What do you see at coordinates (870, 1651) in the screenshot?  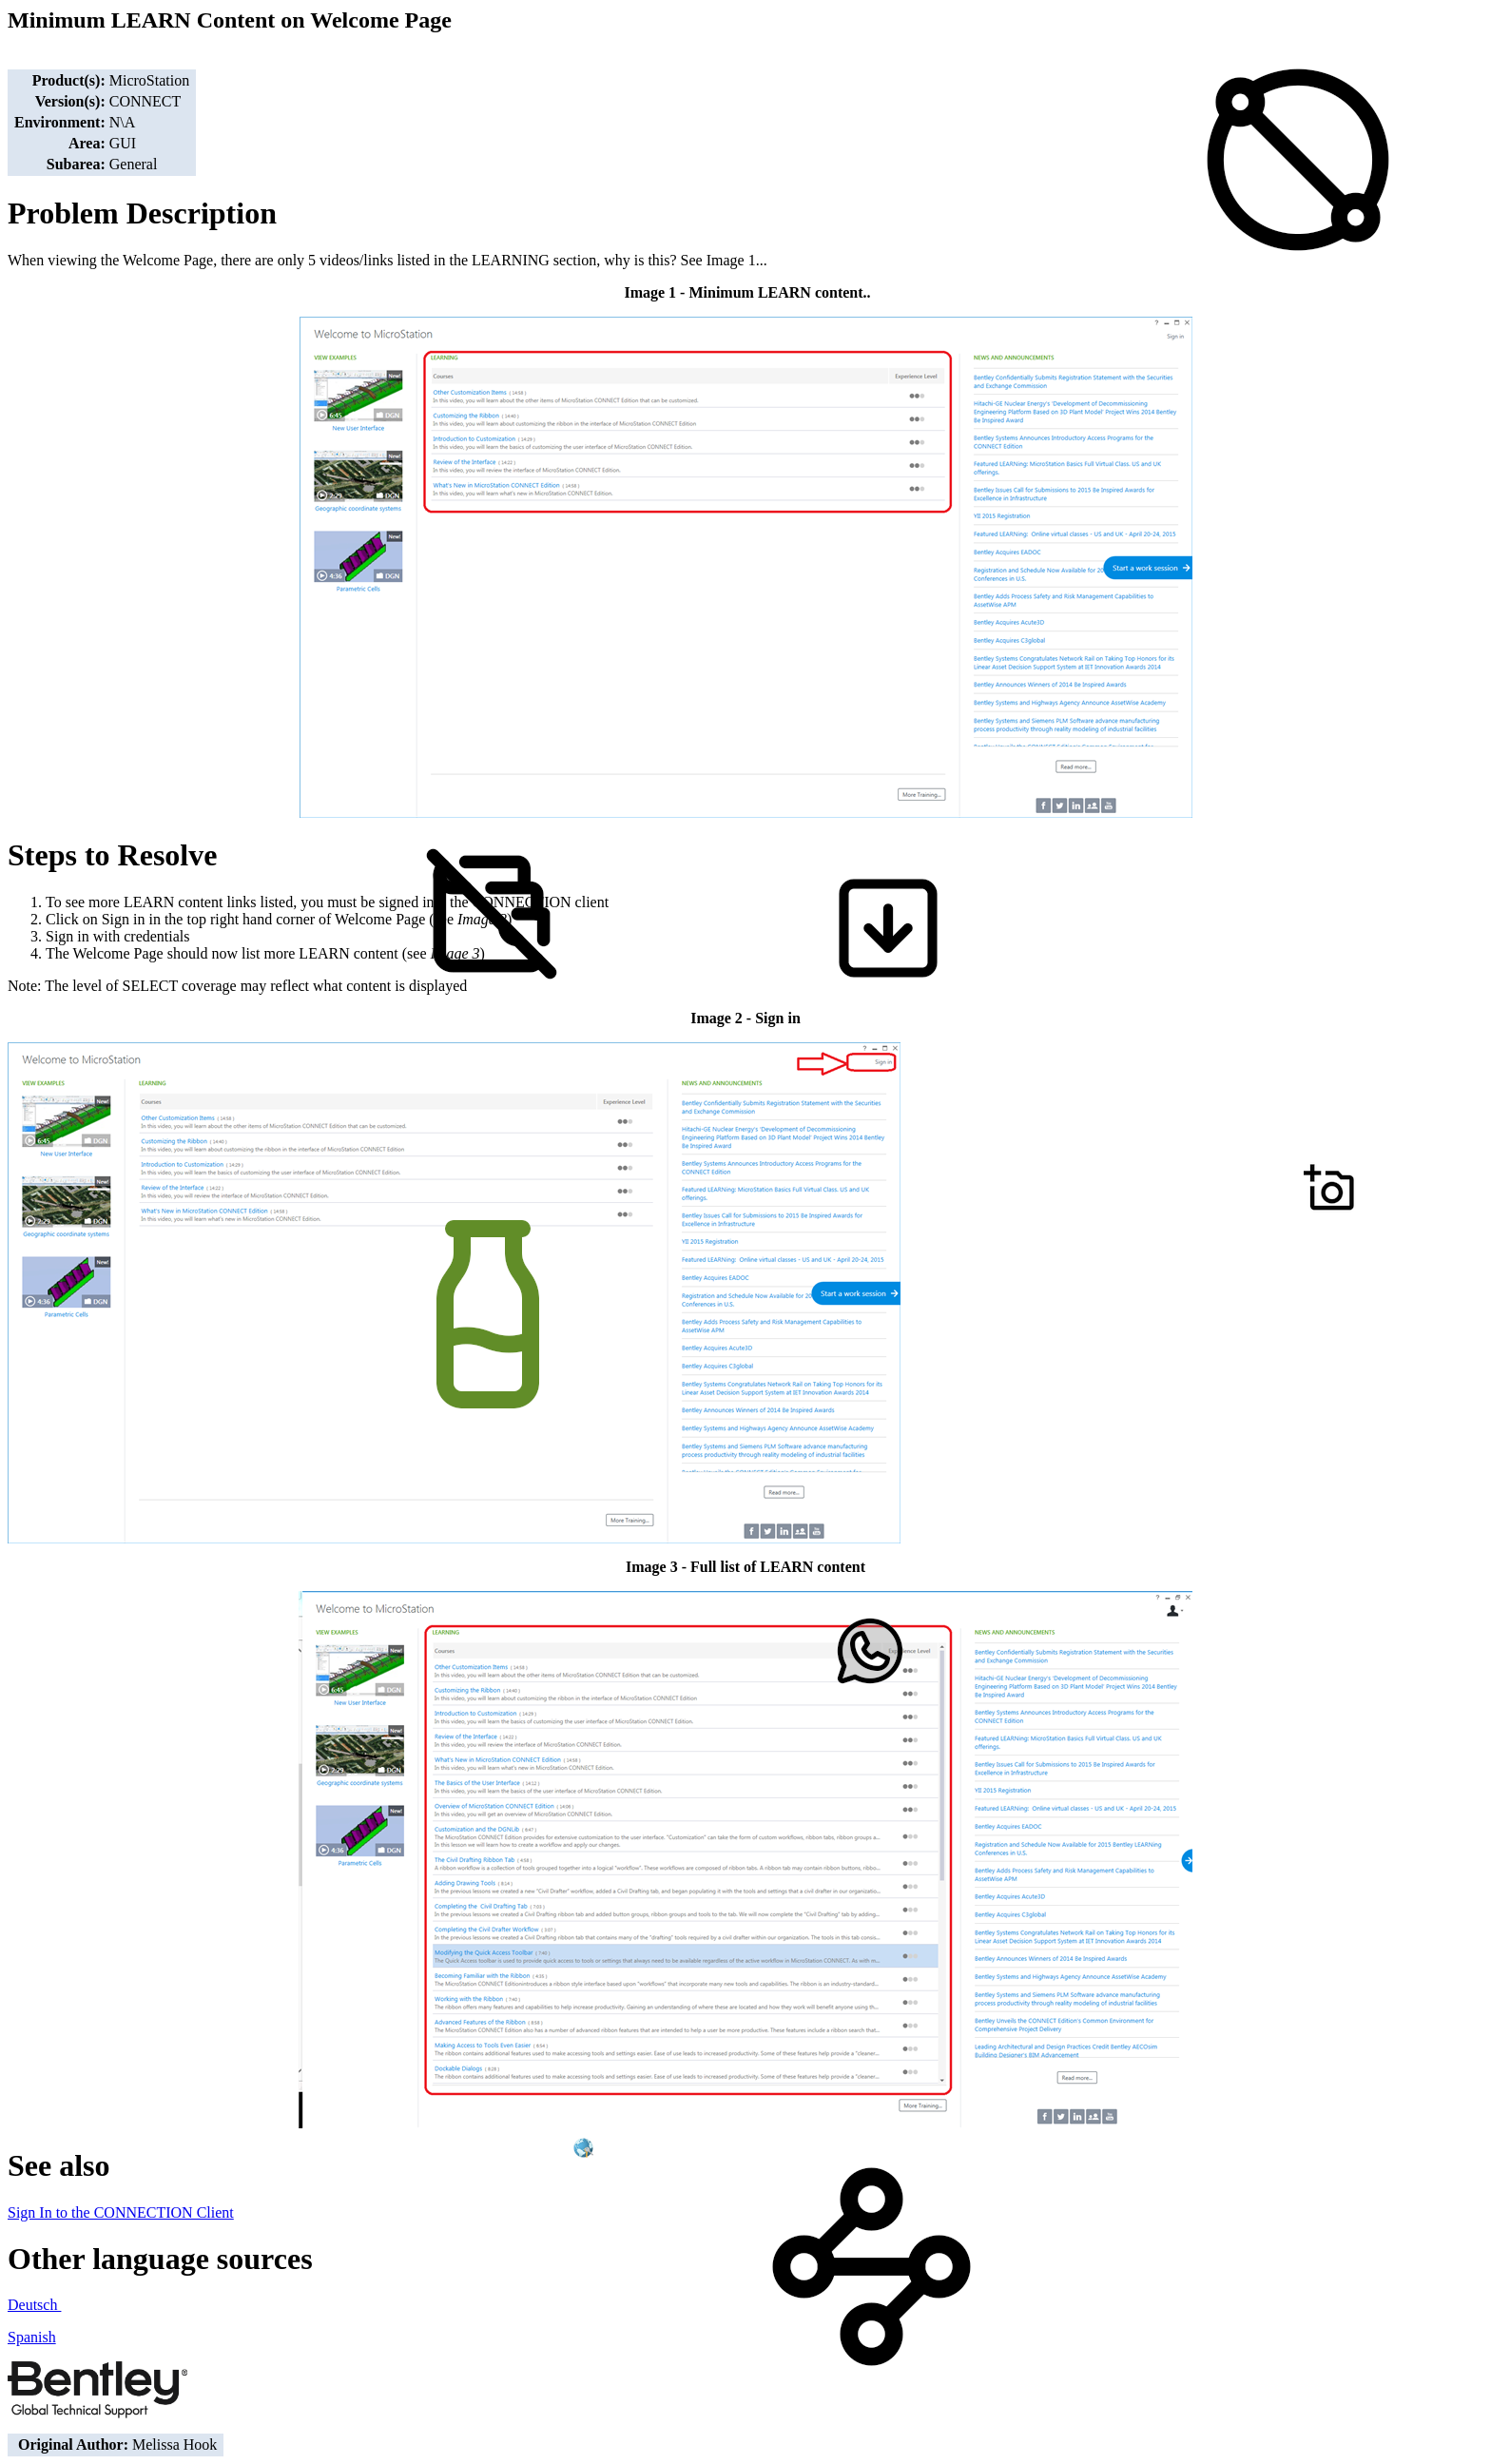 I see `open WhatsApp messaging app` at bounding box center [870, 1651].